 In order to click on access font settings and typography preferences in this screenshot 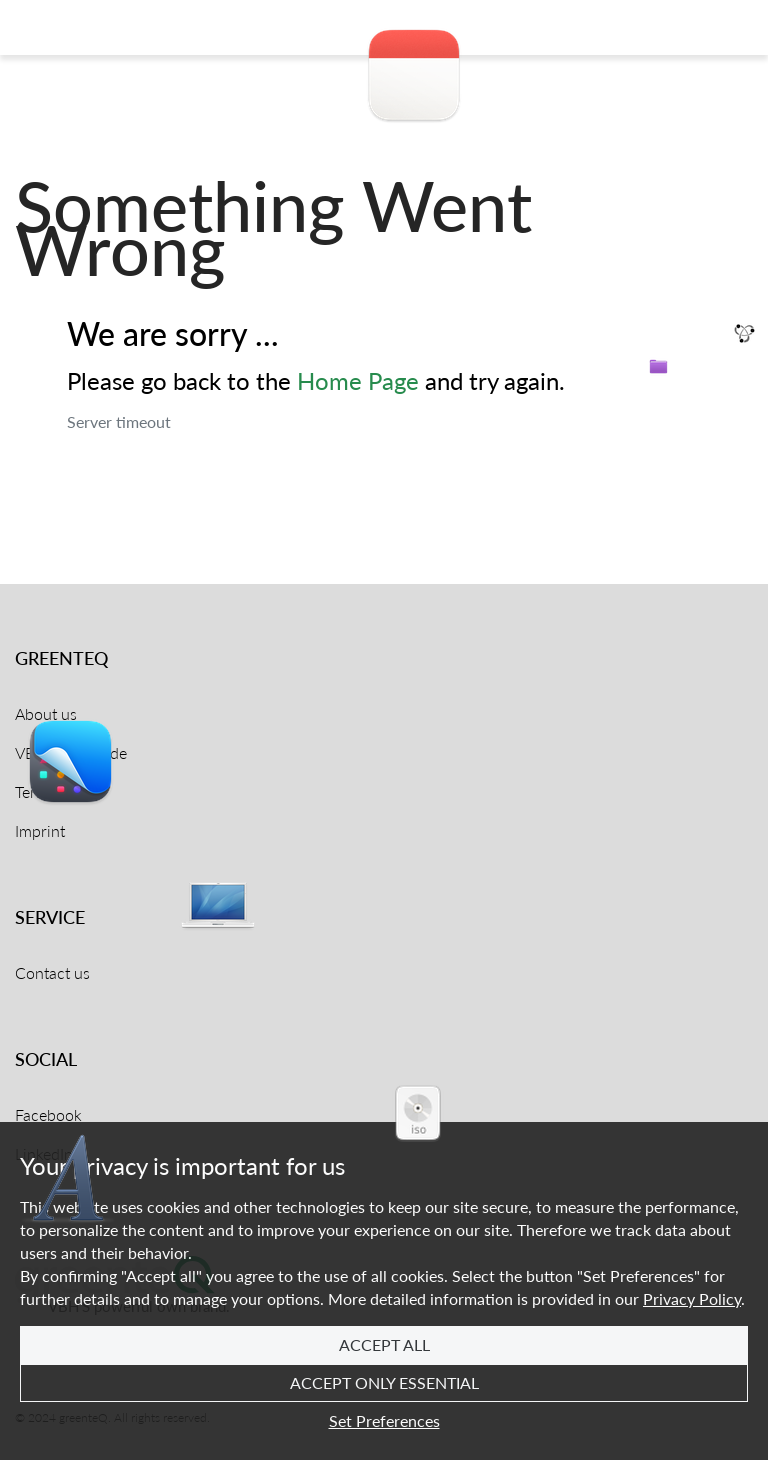, I will do `click(66, 1175)`.